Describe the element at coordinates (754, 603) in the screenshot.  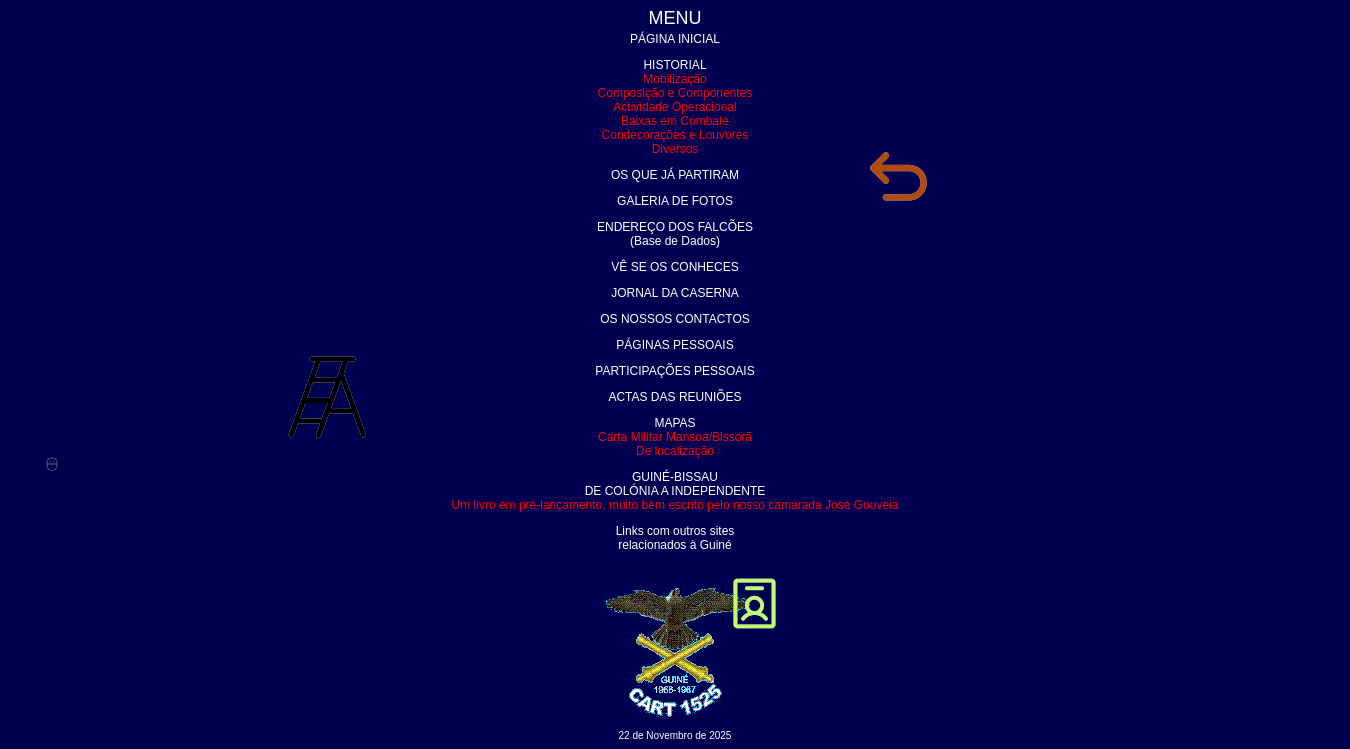
I see `view user profile or identity information` at that location.